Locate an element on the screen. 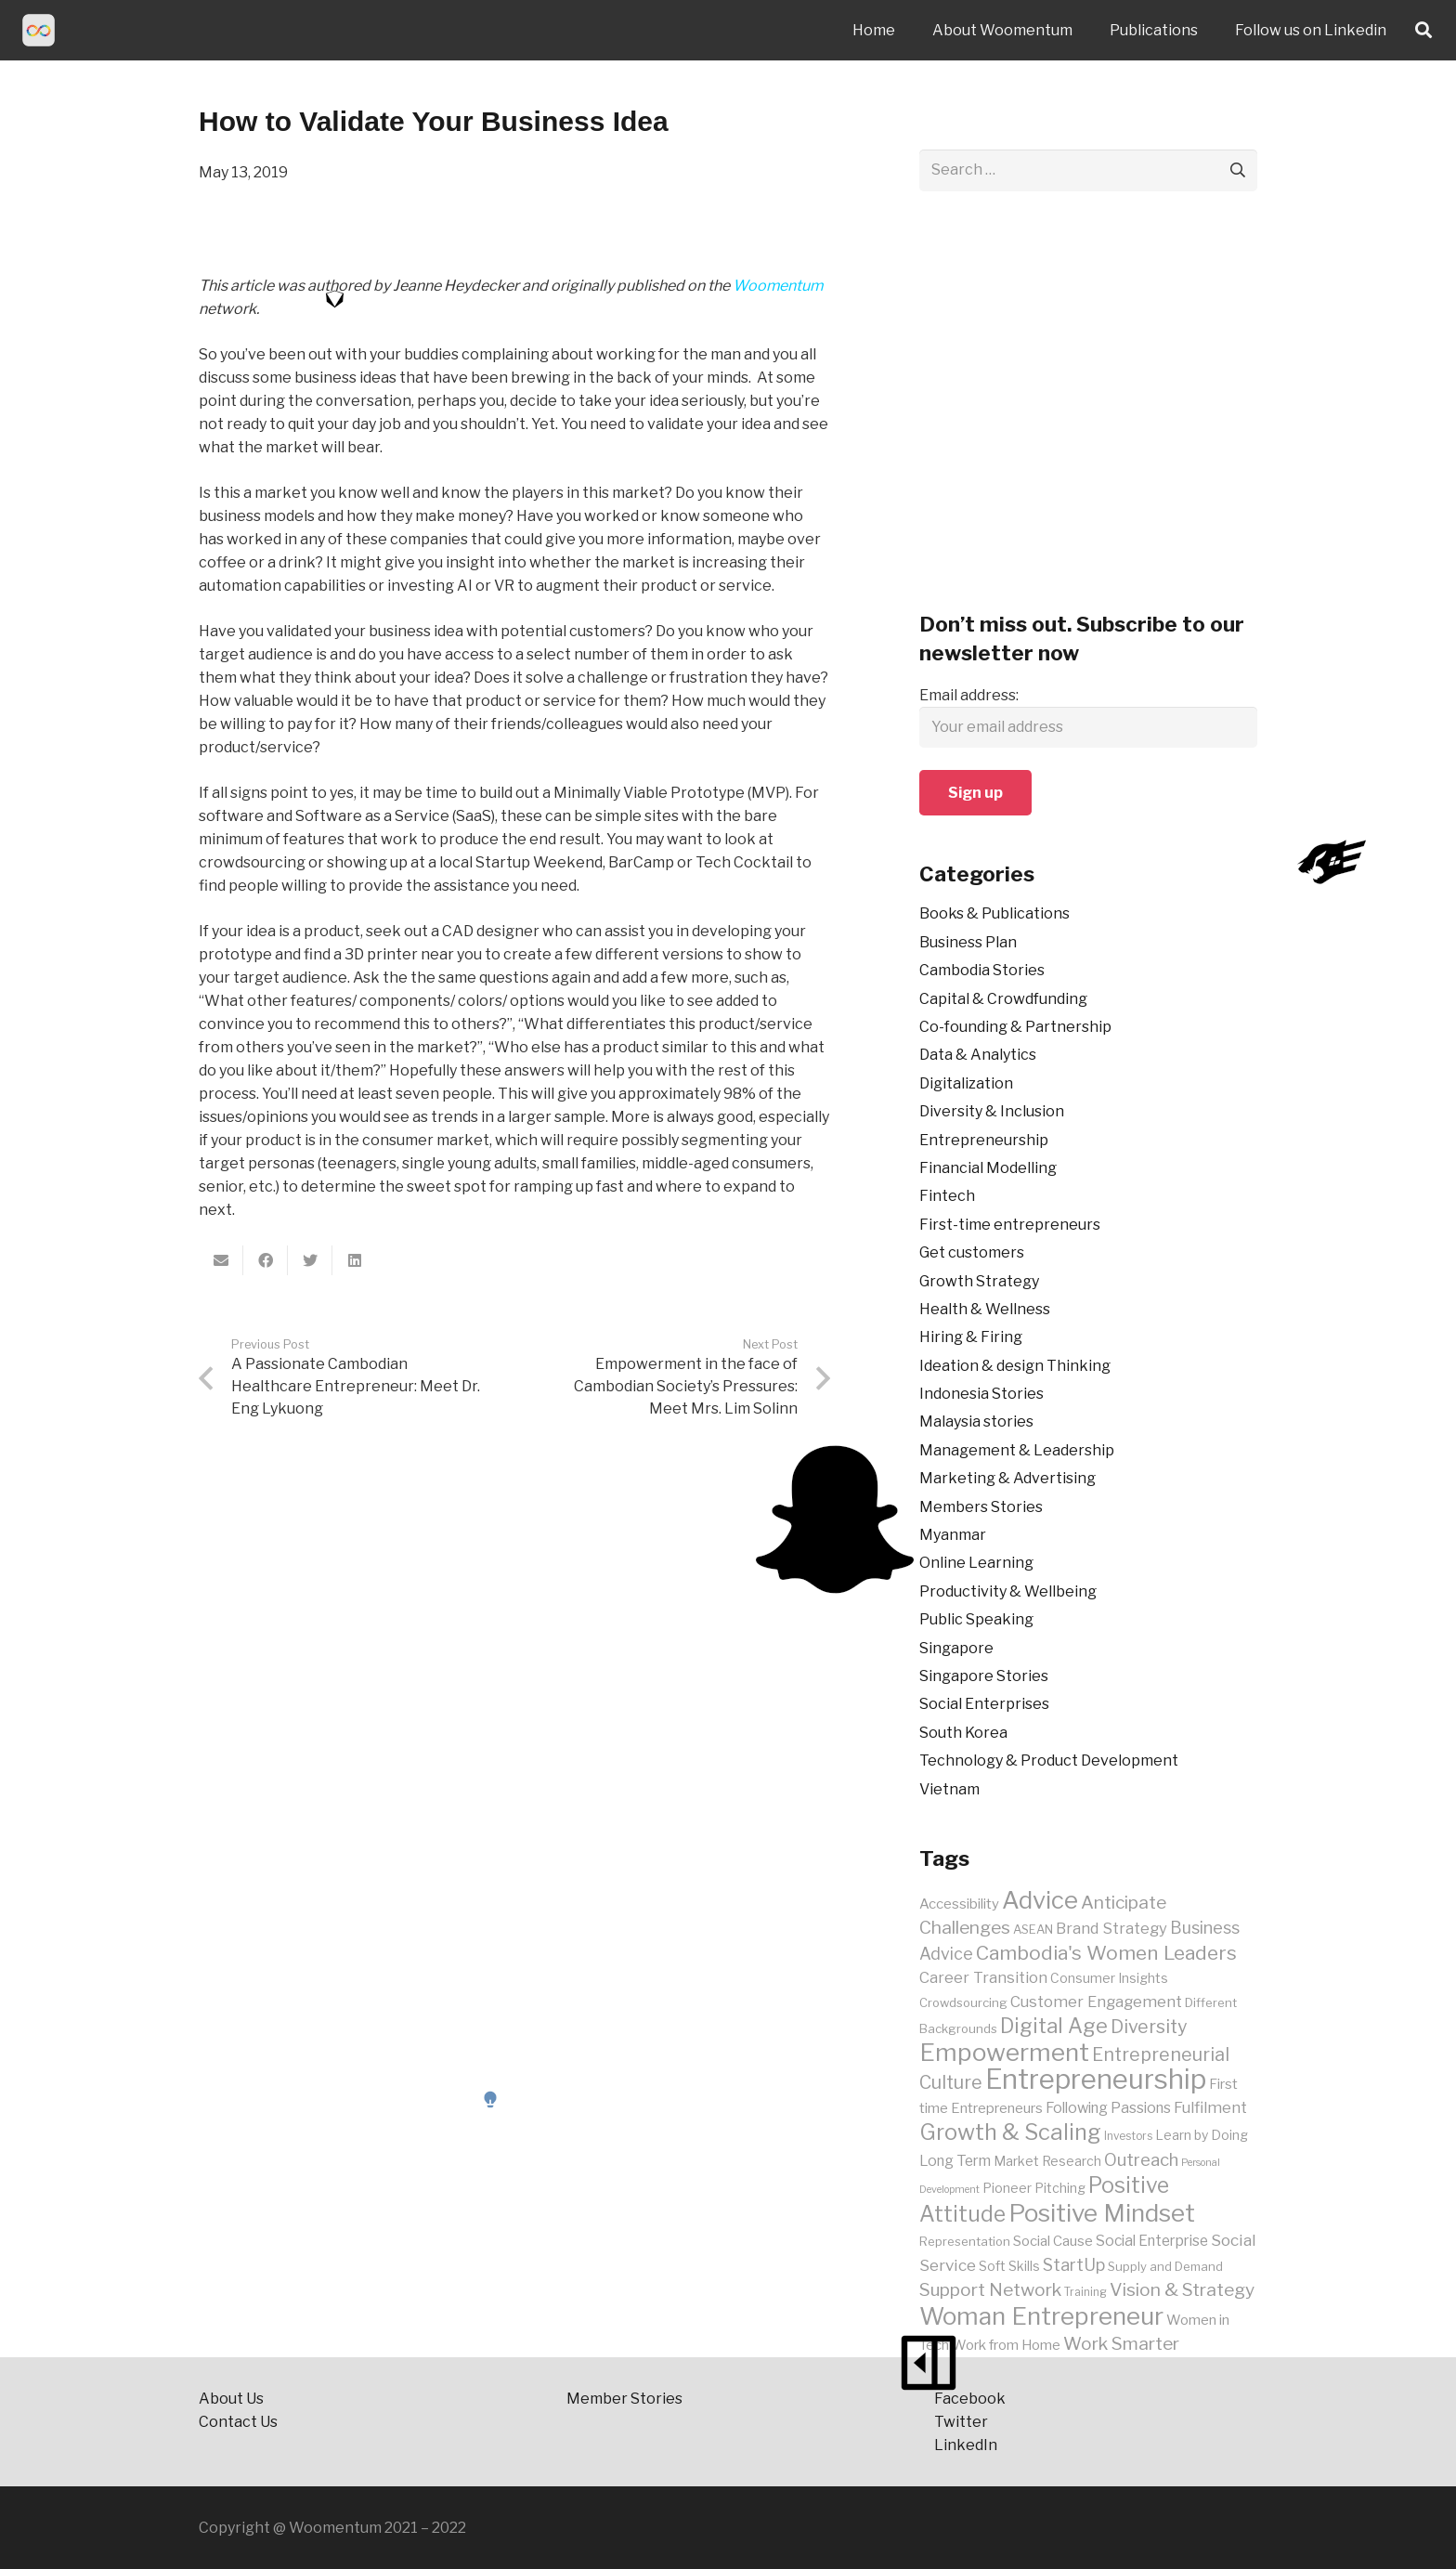 The height and width of the screenshot is (2569, 1456). openbase logo is located at coordinates (334, 298).